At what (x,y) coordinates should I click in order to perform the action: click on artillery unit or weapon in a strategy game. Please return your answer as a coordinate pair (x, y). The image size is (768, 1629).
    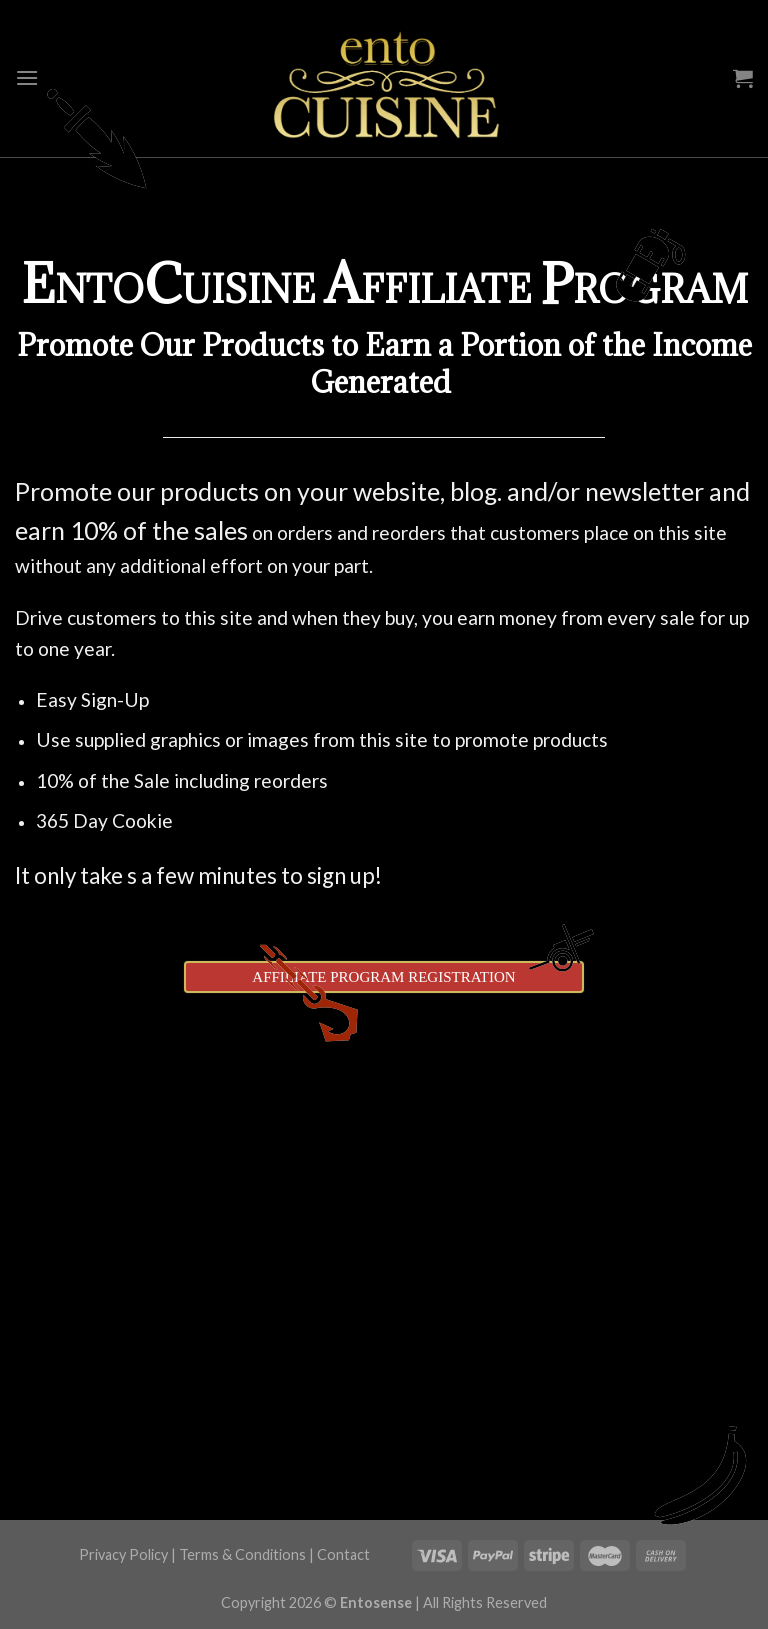
    Looking at the image, I should click on (562, 938).